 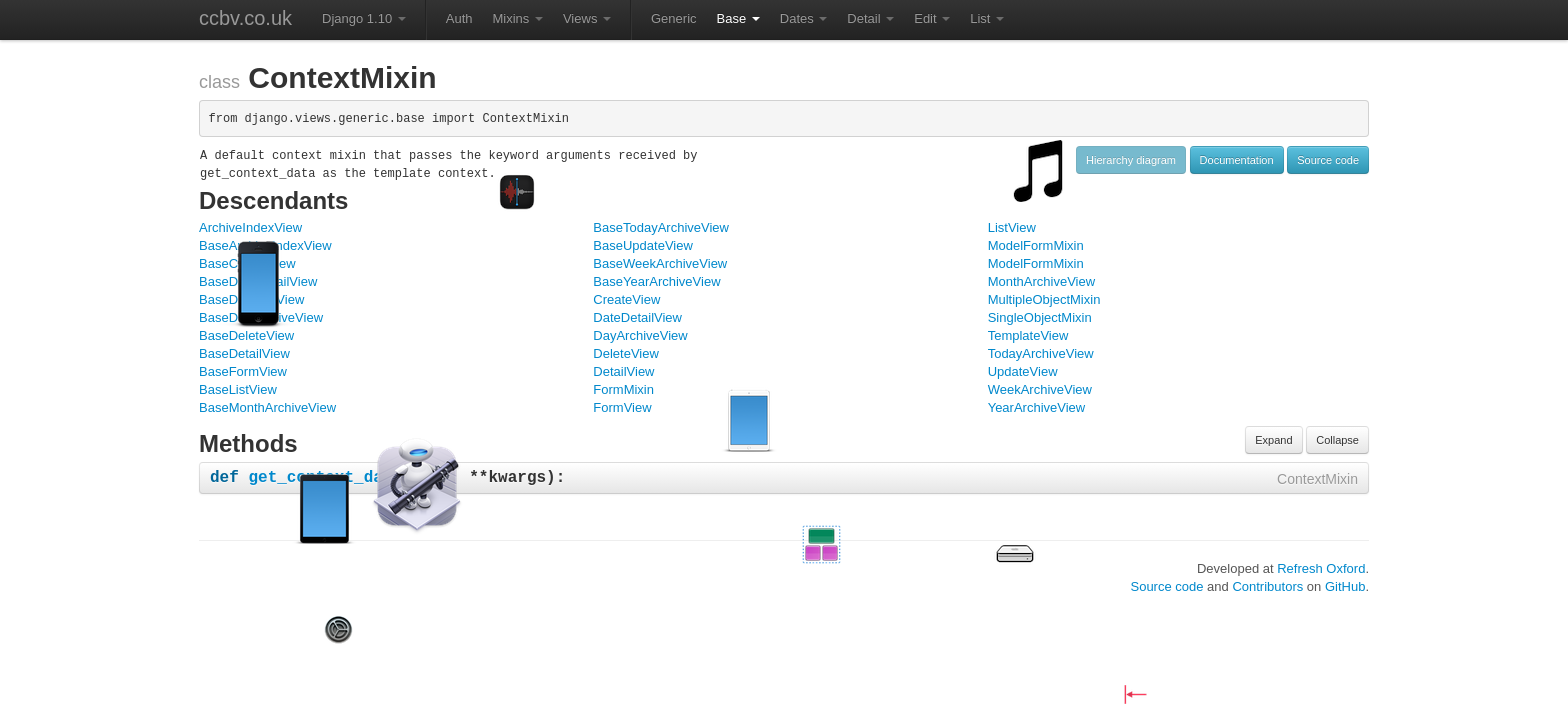 I want to click on iPad mini device connected via cellular network, so click(x=749, y=415).